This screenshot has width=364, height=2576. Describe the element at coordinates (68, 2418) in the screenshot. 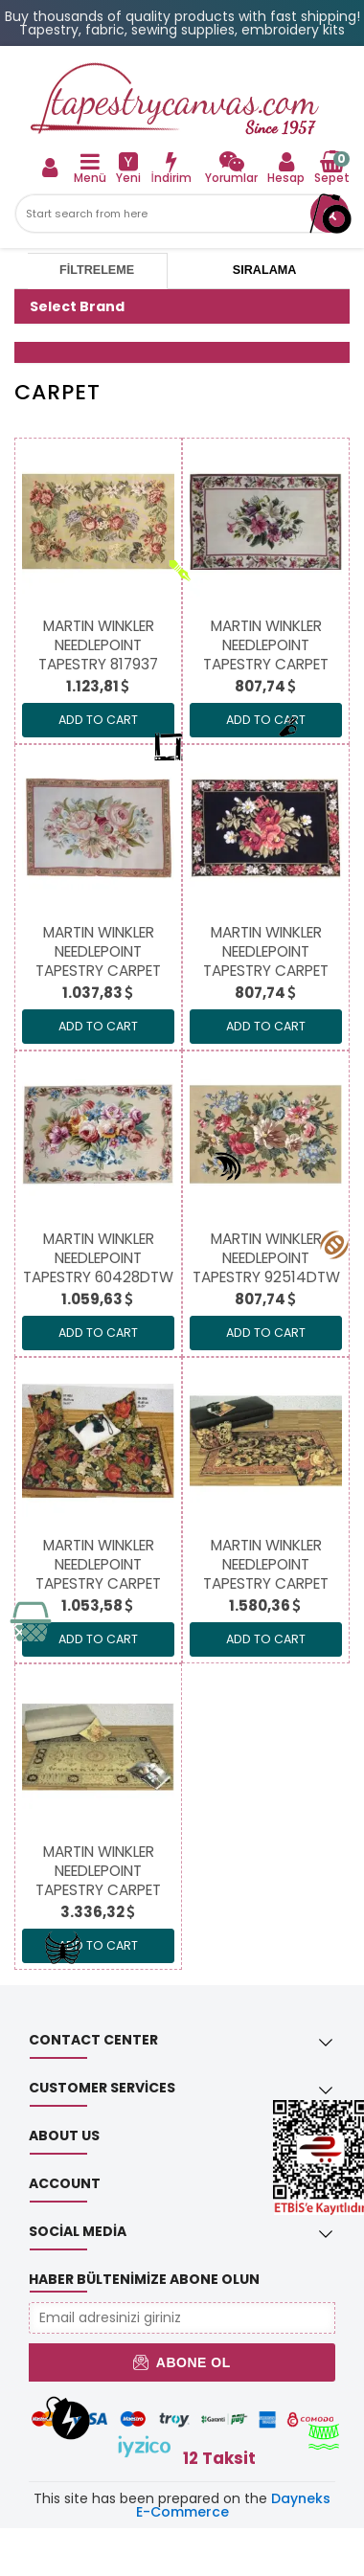

I see `activate an explosive or power attack ability` at that location.